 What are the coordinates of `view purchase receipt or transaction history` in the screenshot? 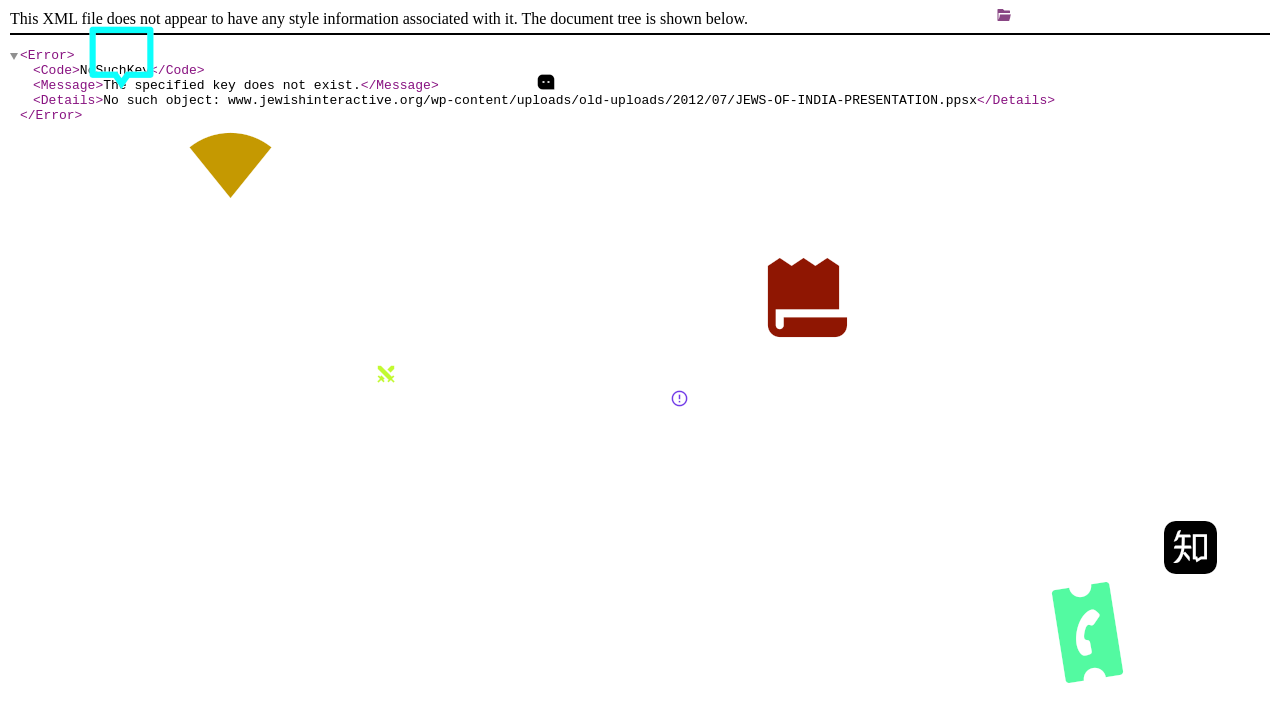 It's located at (803, 297).